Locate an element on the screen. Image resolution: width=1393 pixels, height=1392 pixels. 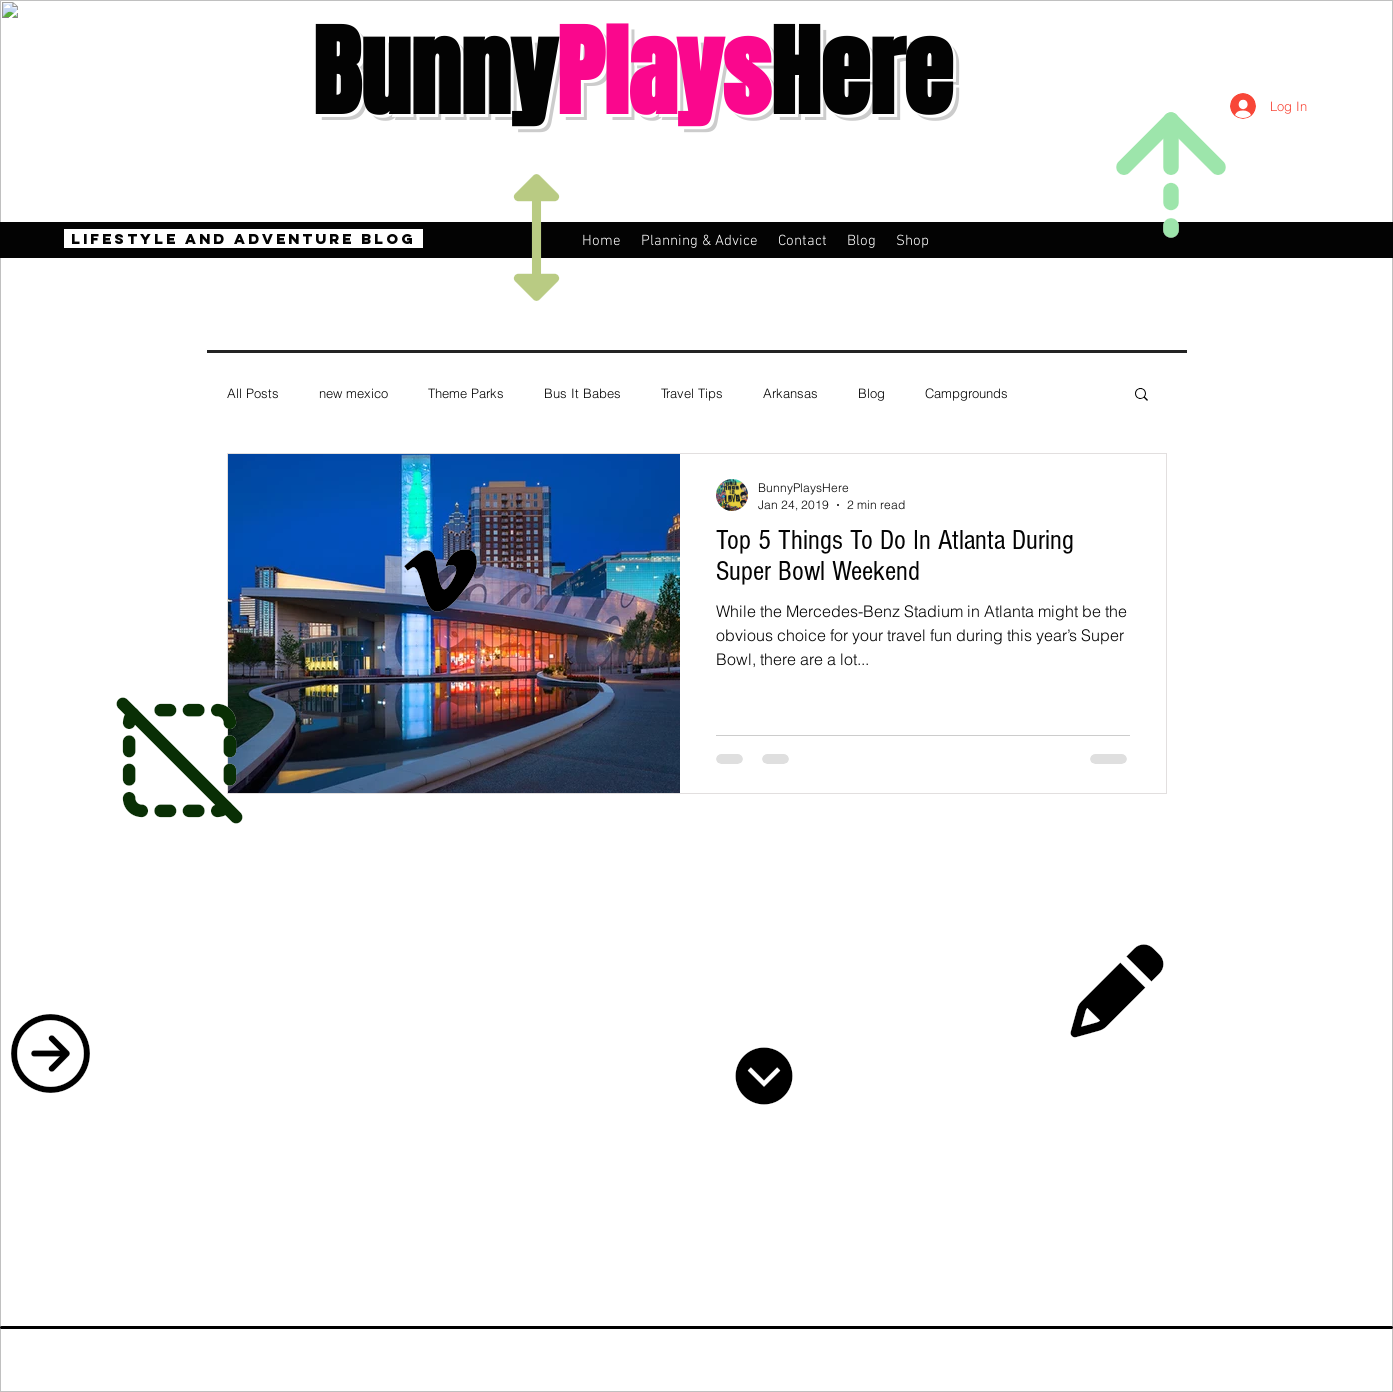
edit content or text is located at coordinates (1117, 991).